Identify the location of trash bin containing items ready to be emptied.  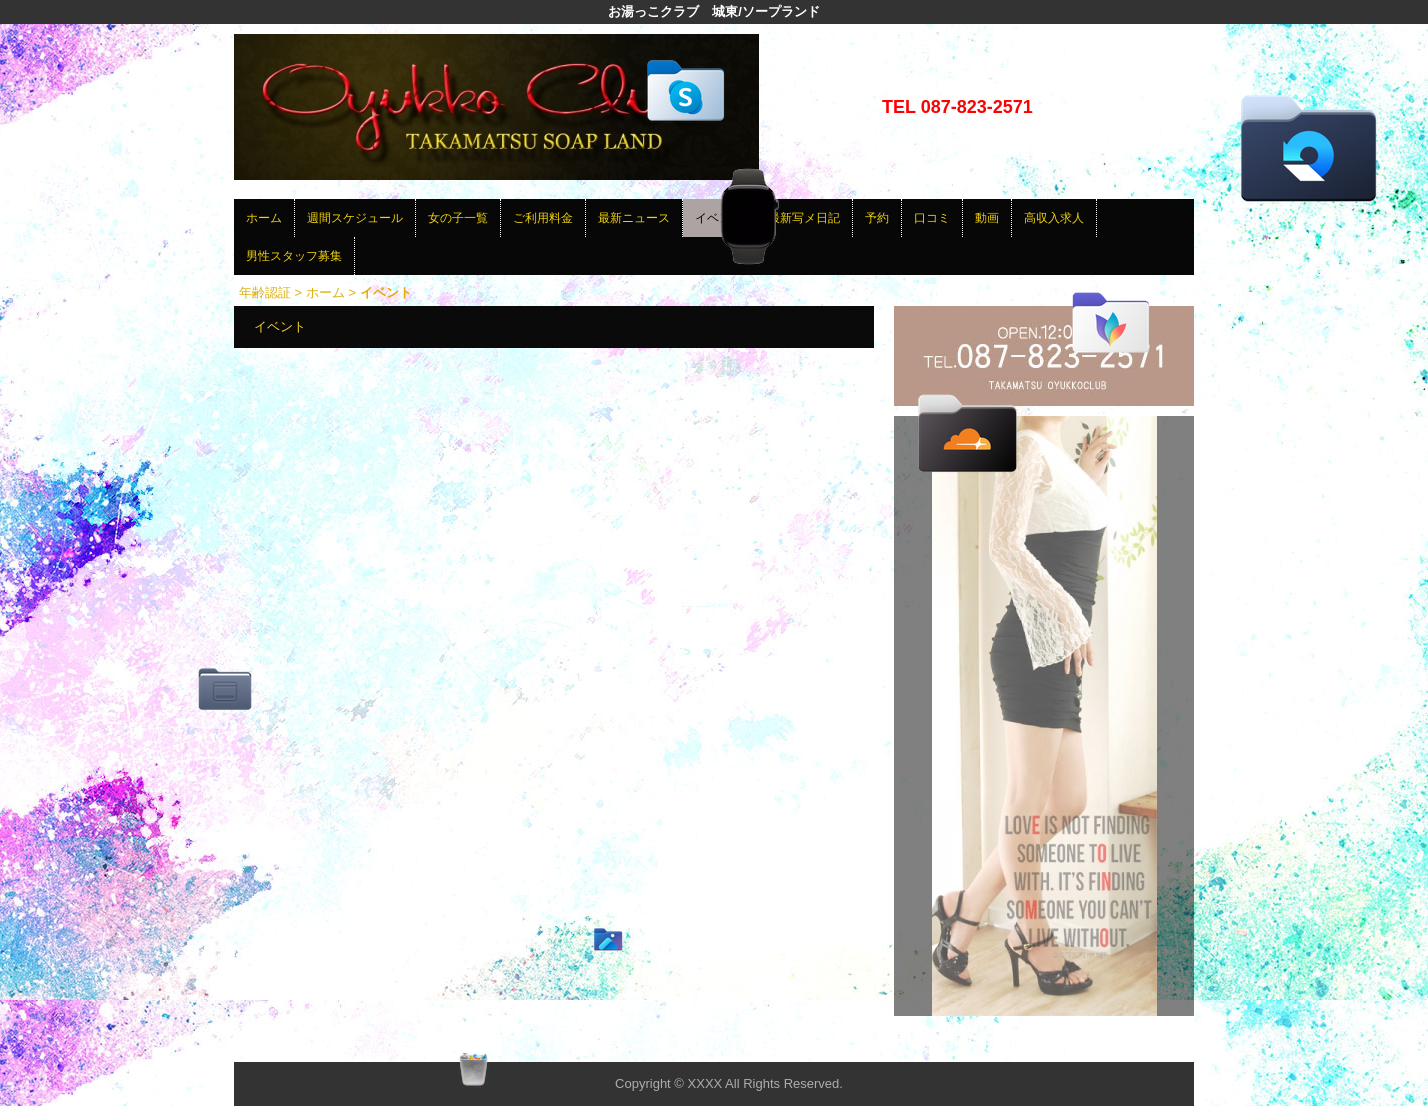
(473, 1069).